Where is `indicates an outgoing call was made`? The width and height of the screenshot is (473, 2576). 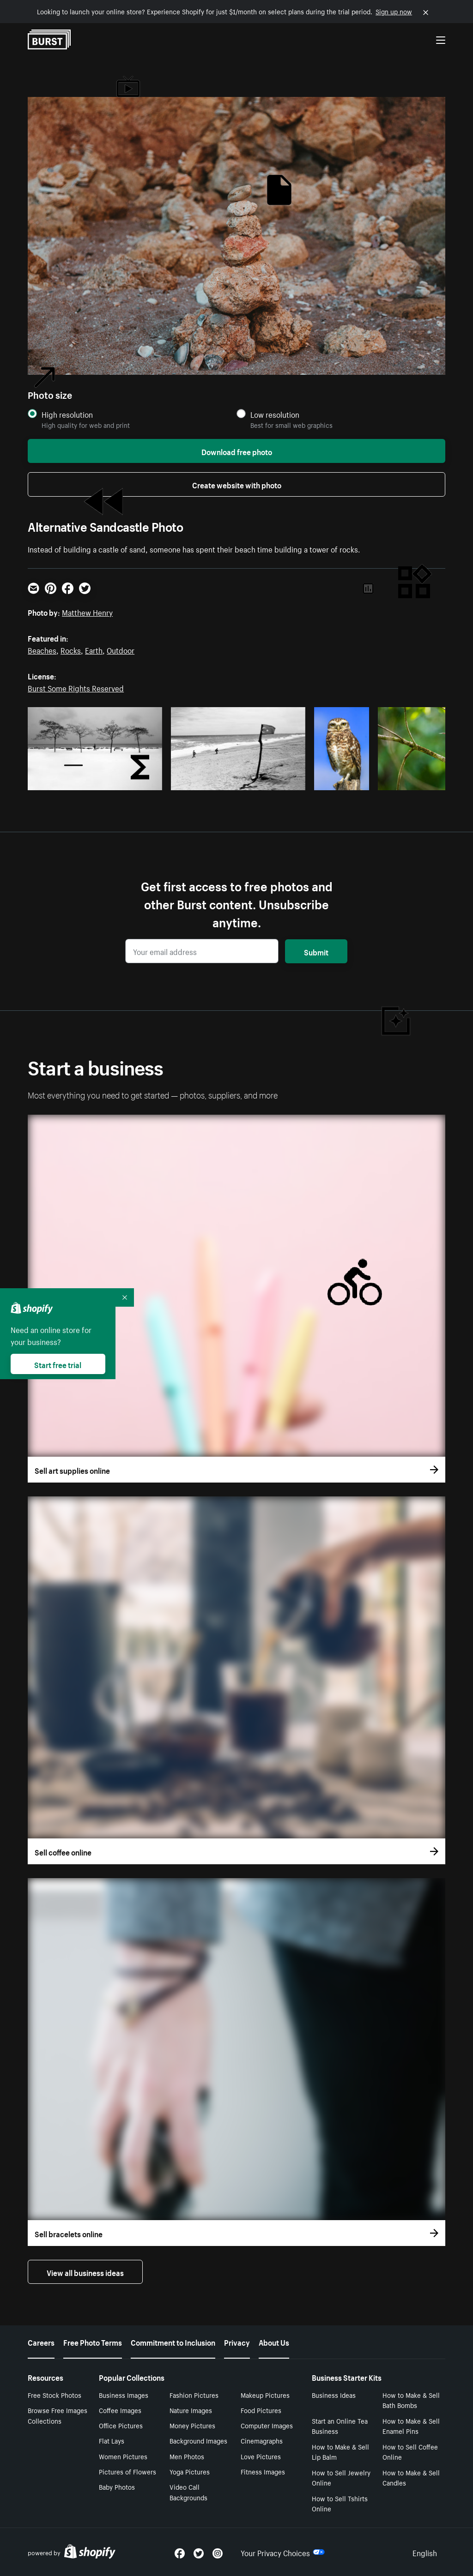 indicates an outgoing call was made is located at coordinates (45, 377).